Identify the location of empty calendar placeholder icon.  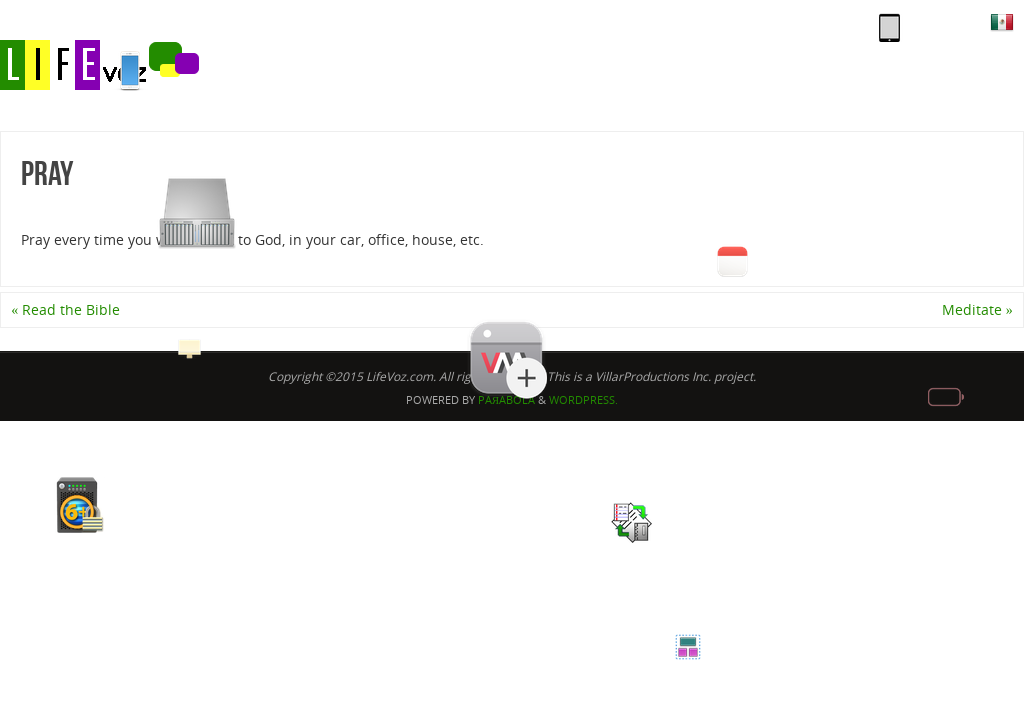
(732, 261).